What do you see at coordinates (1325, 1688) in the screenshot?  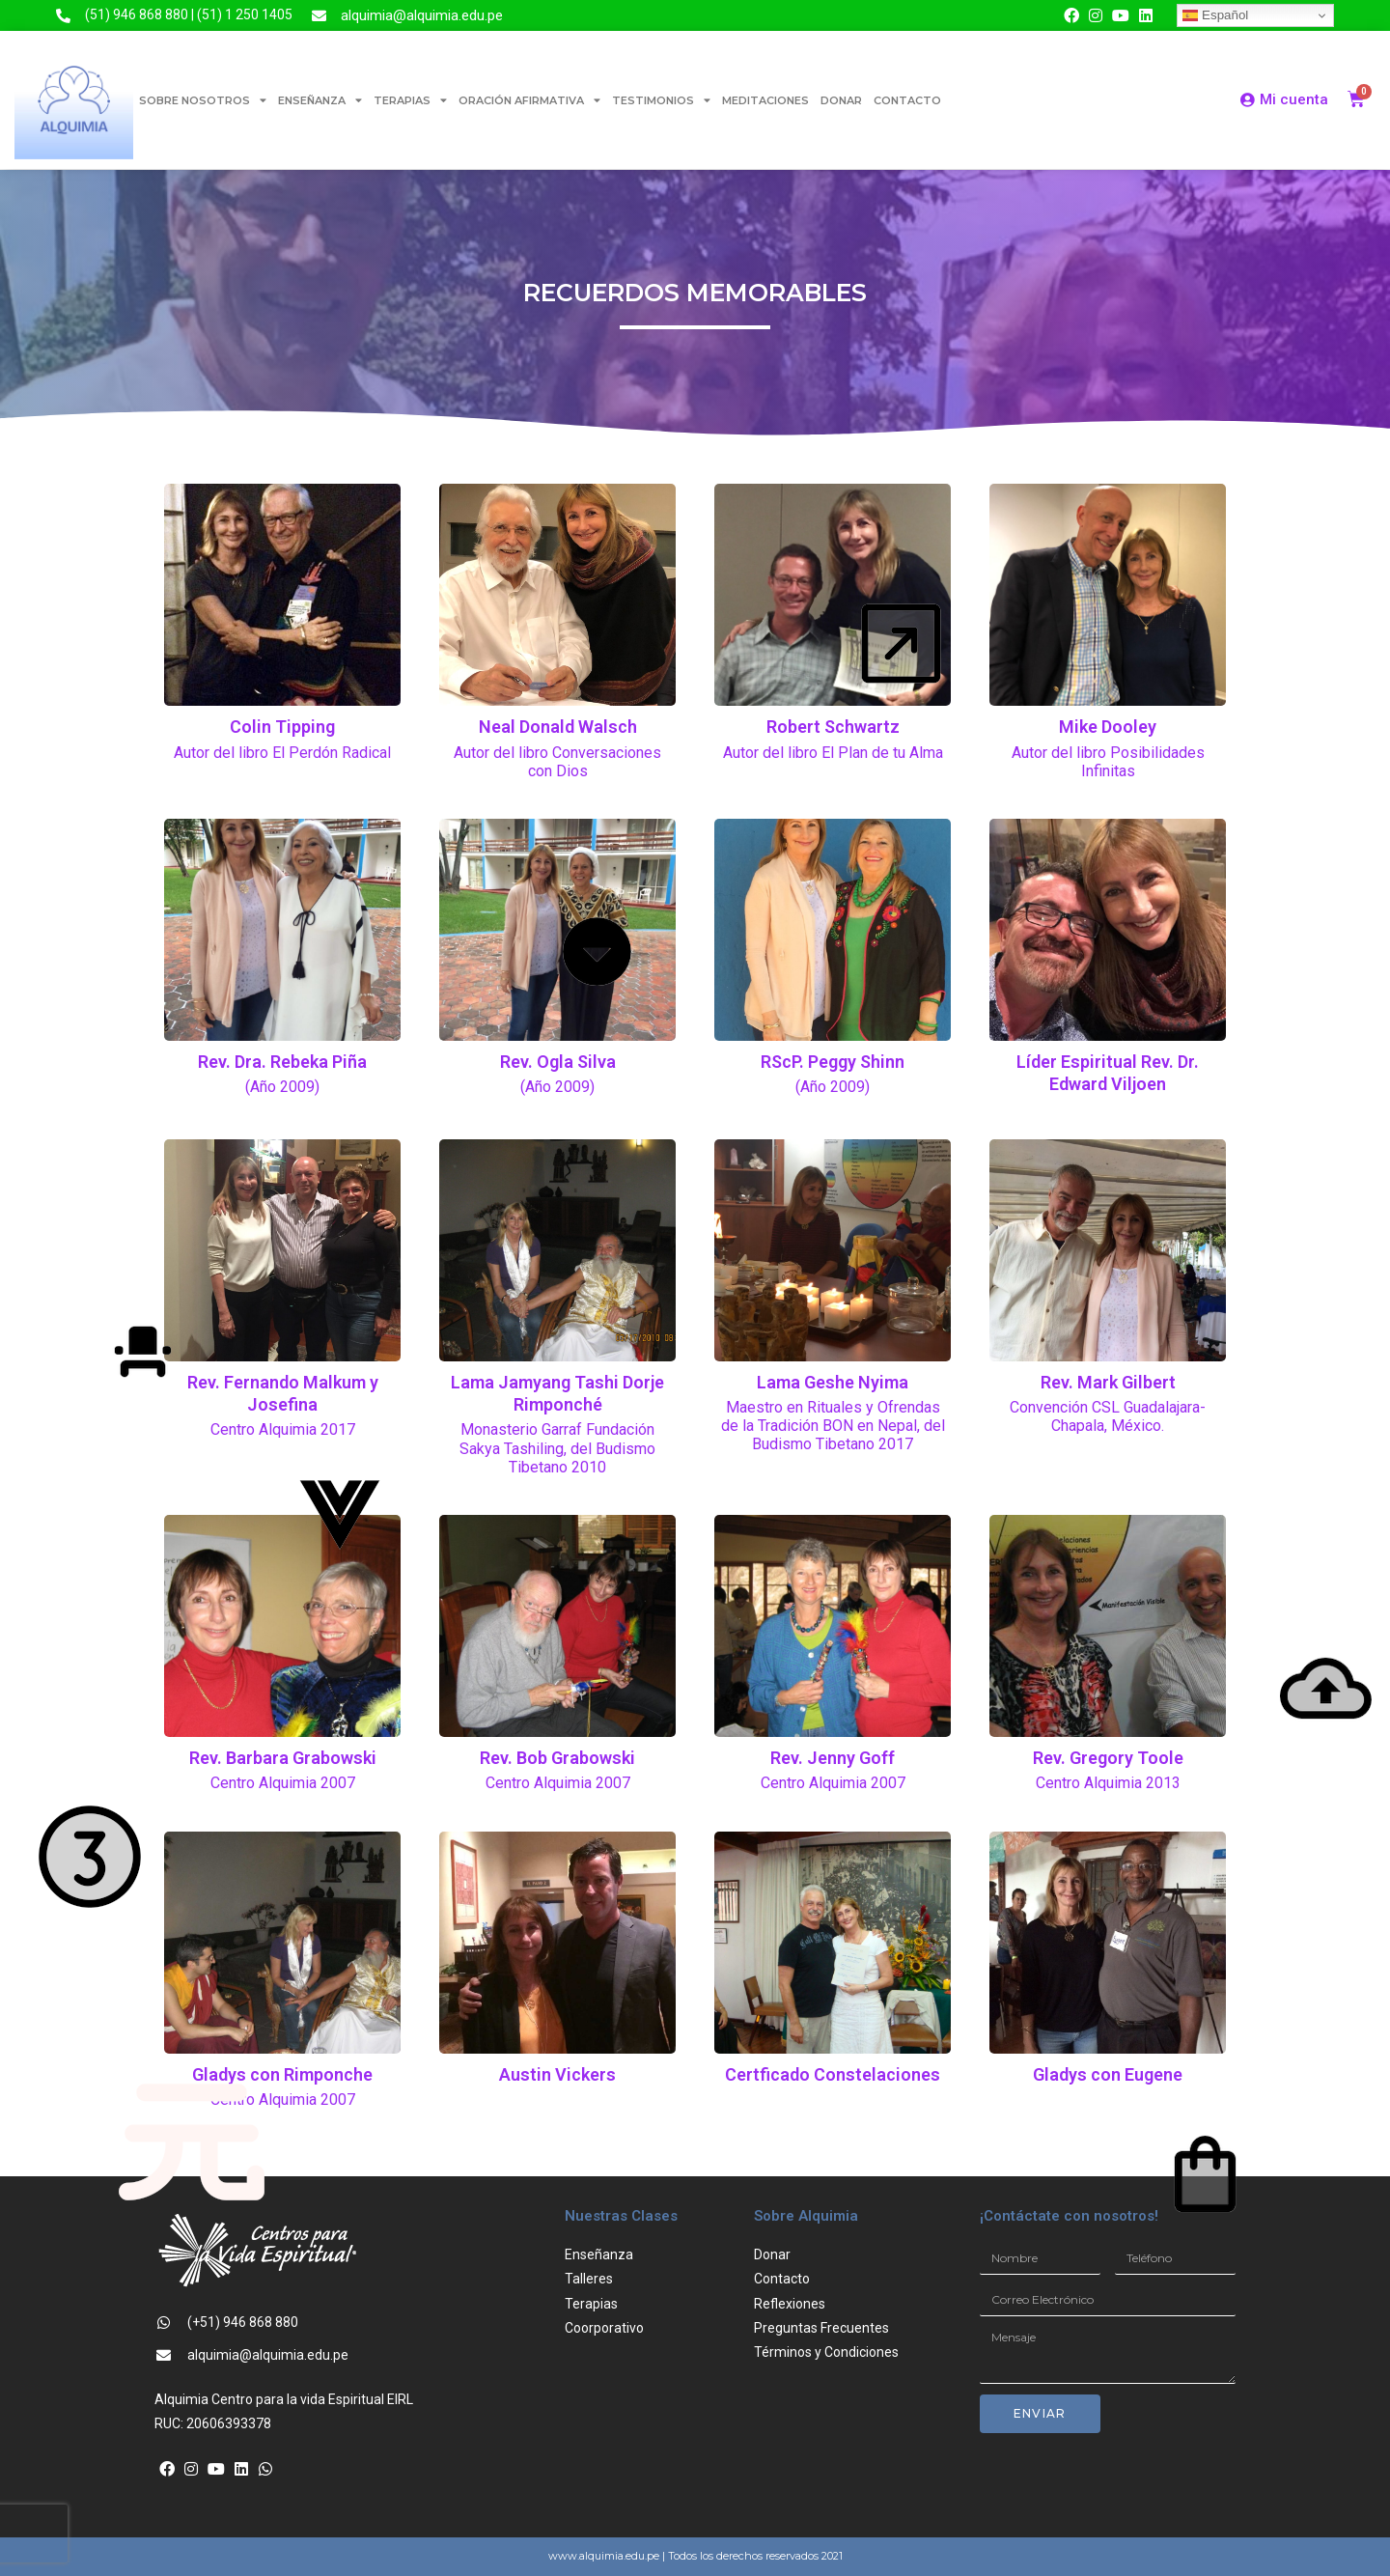 I see `upload files to cloud storage` at bounding box center [1325, 1688].